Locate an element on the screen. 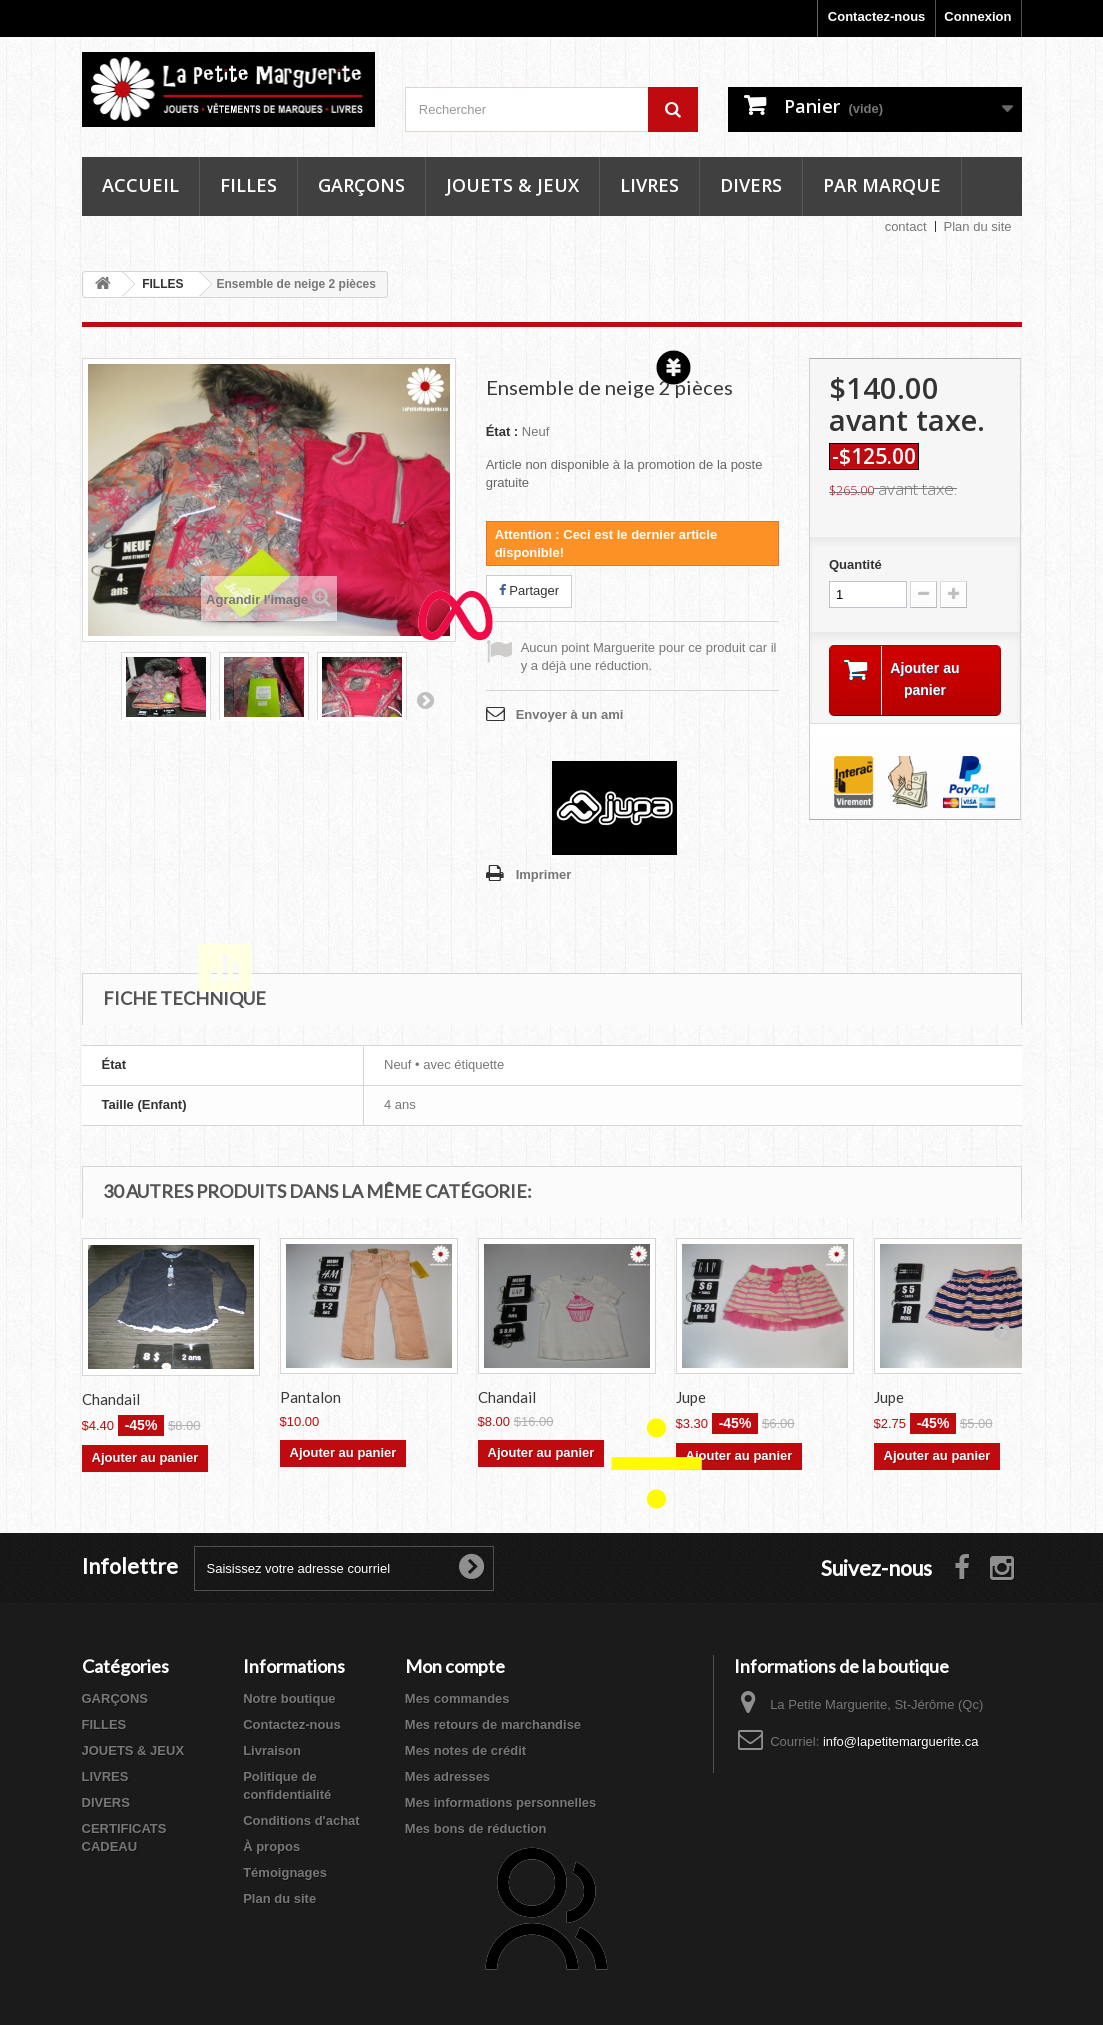  perform division calculation is located at coordinates (656, 1463).